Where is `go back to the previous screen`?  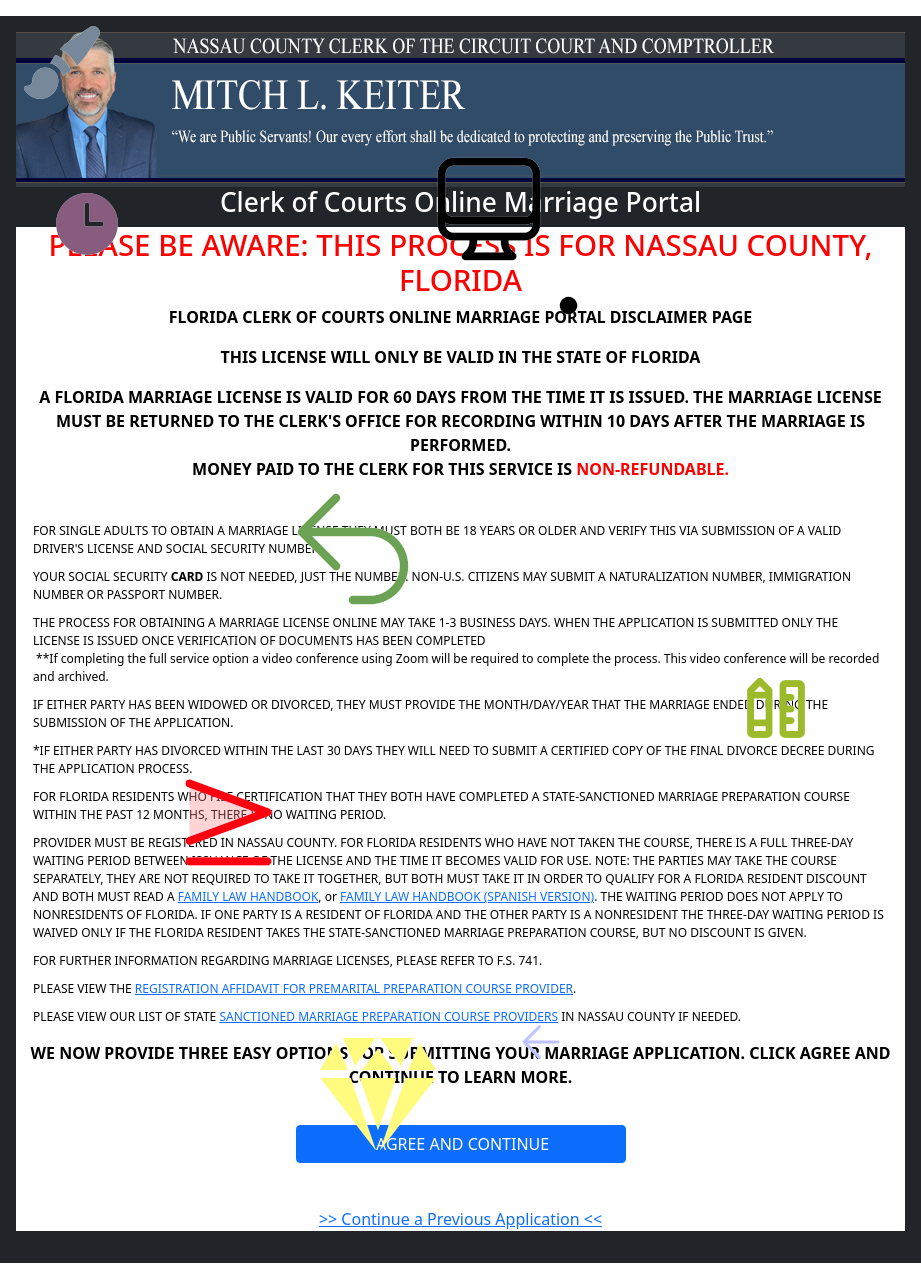
go back to the previous screen is located at coordinates (541, 1042).